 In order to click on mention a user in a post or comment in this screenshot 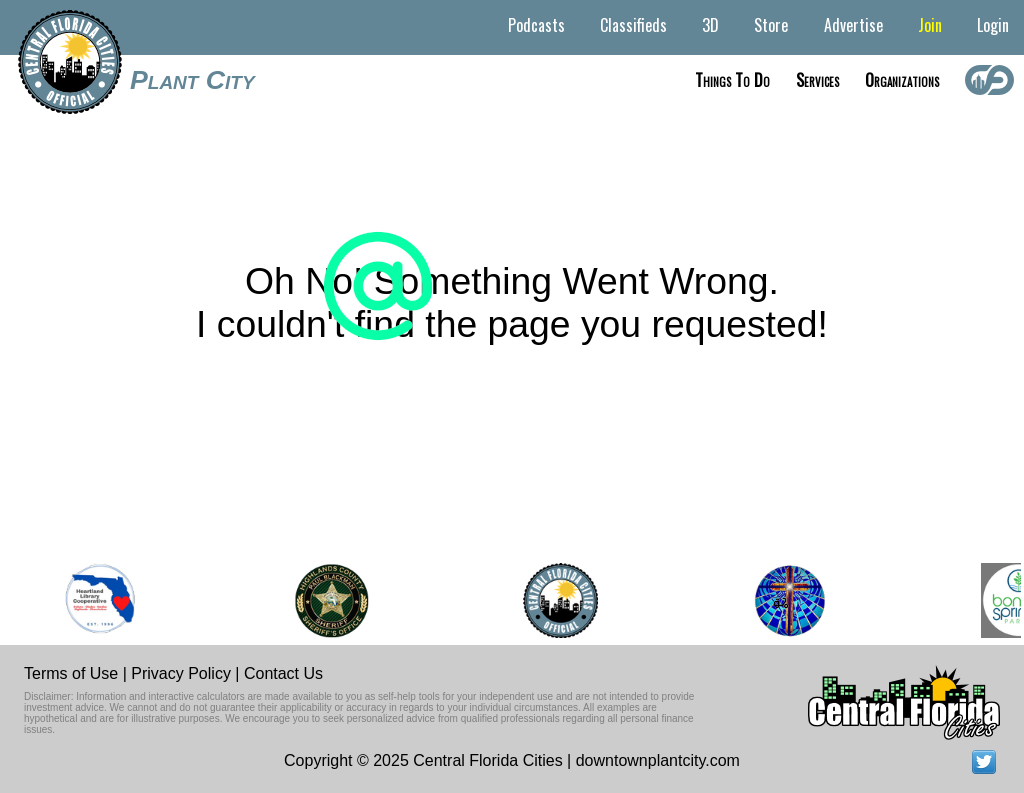, I will do `click(378, 286)`.